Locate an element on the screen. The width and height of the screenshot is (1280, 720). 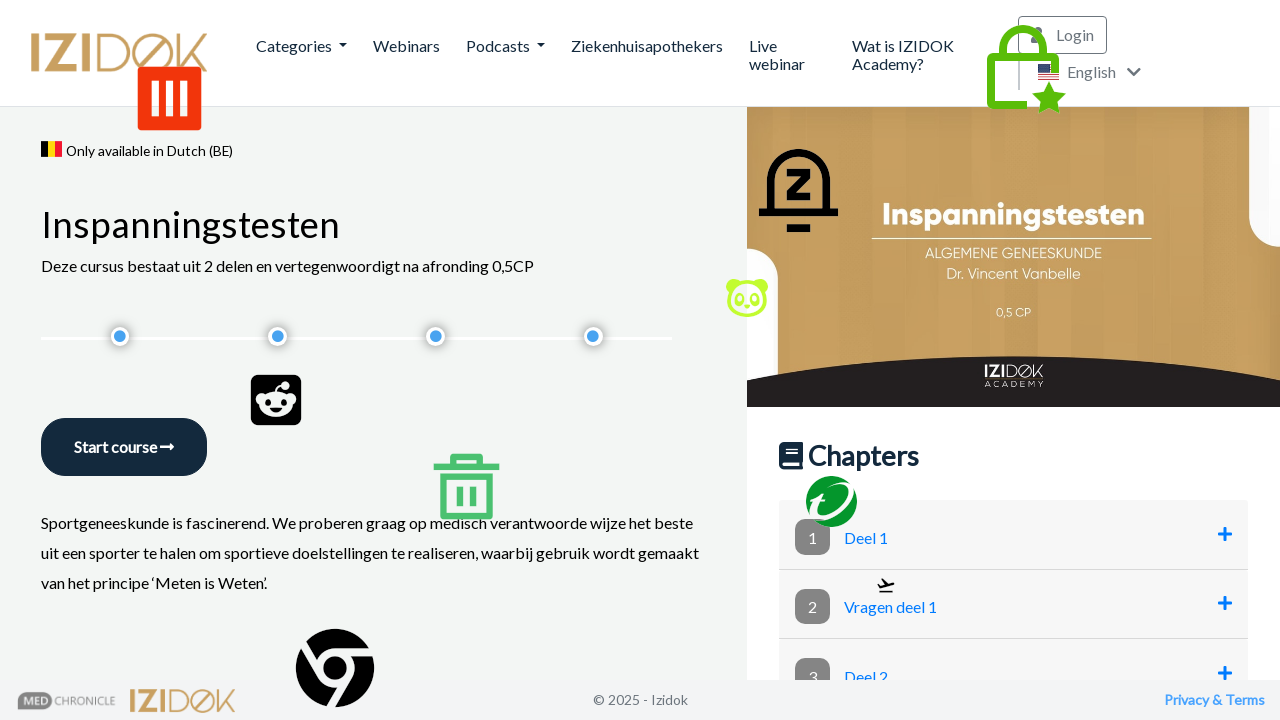
open Monica AI assistant is located at coordinates (747, 298).